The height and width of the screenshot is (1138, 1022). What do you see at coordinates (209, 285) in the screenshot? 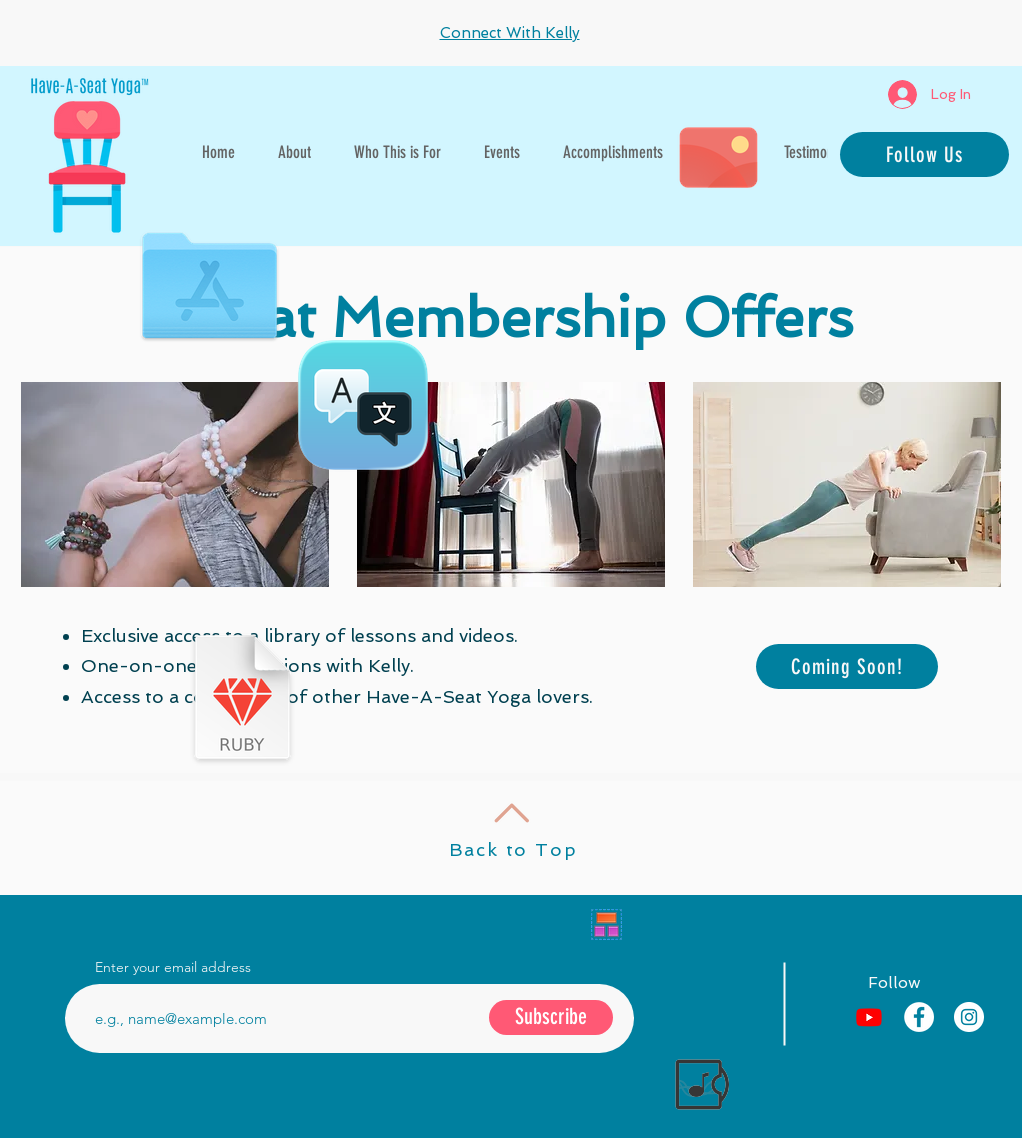
I see `open the applications folder` at bounding box center [209, 285].